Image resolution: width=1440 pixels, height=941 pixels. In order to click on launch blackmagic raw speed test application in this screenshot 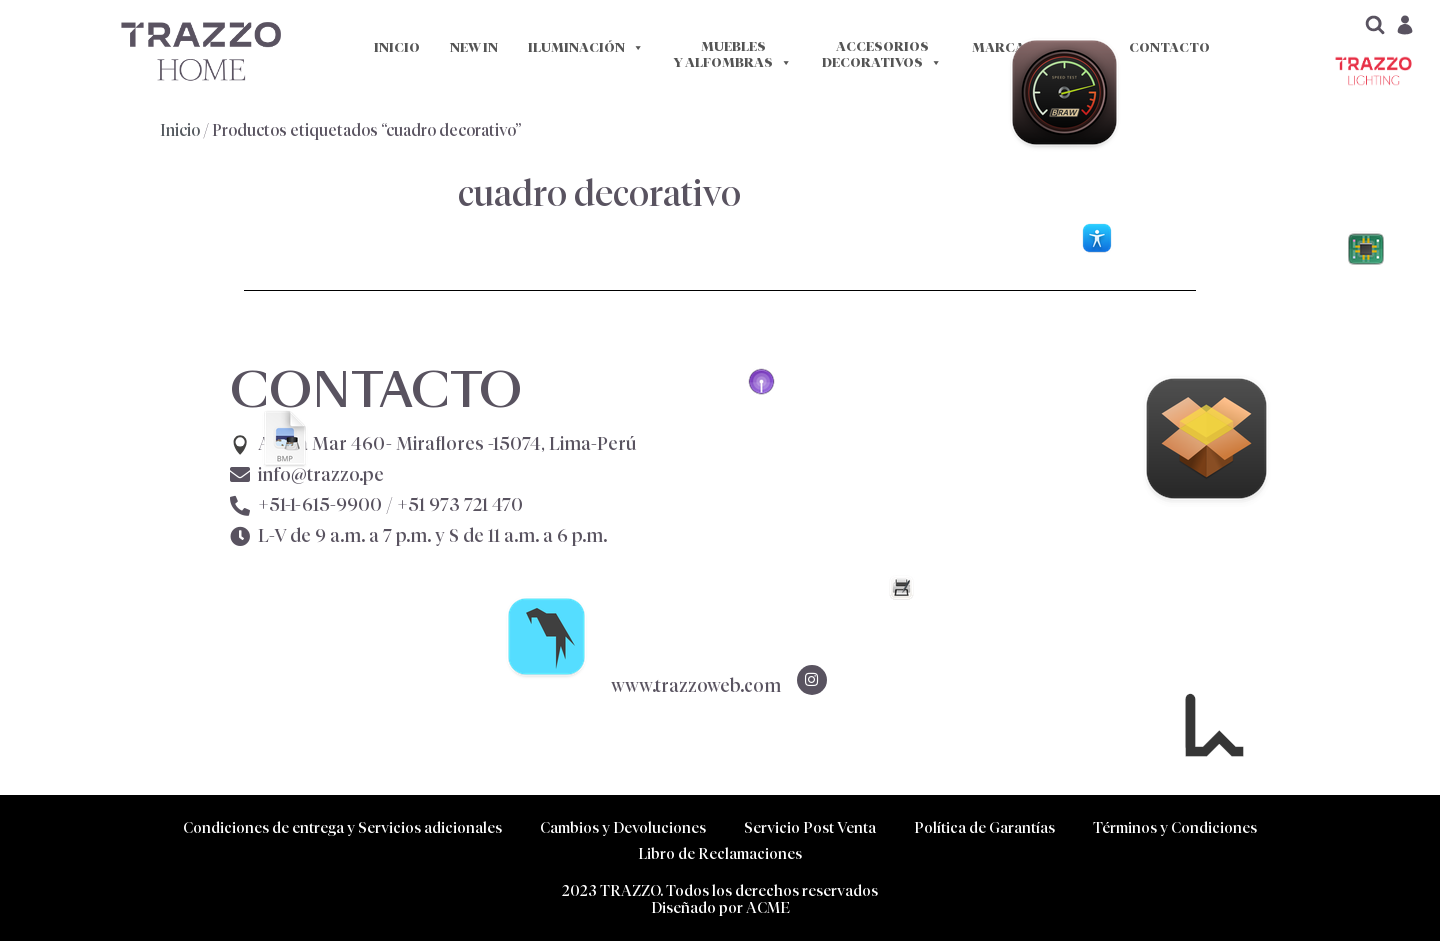, I will do `click(1064, 92)`.